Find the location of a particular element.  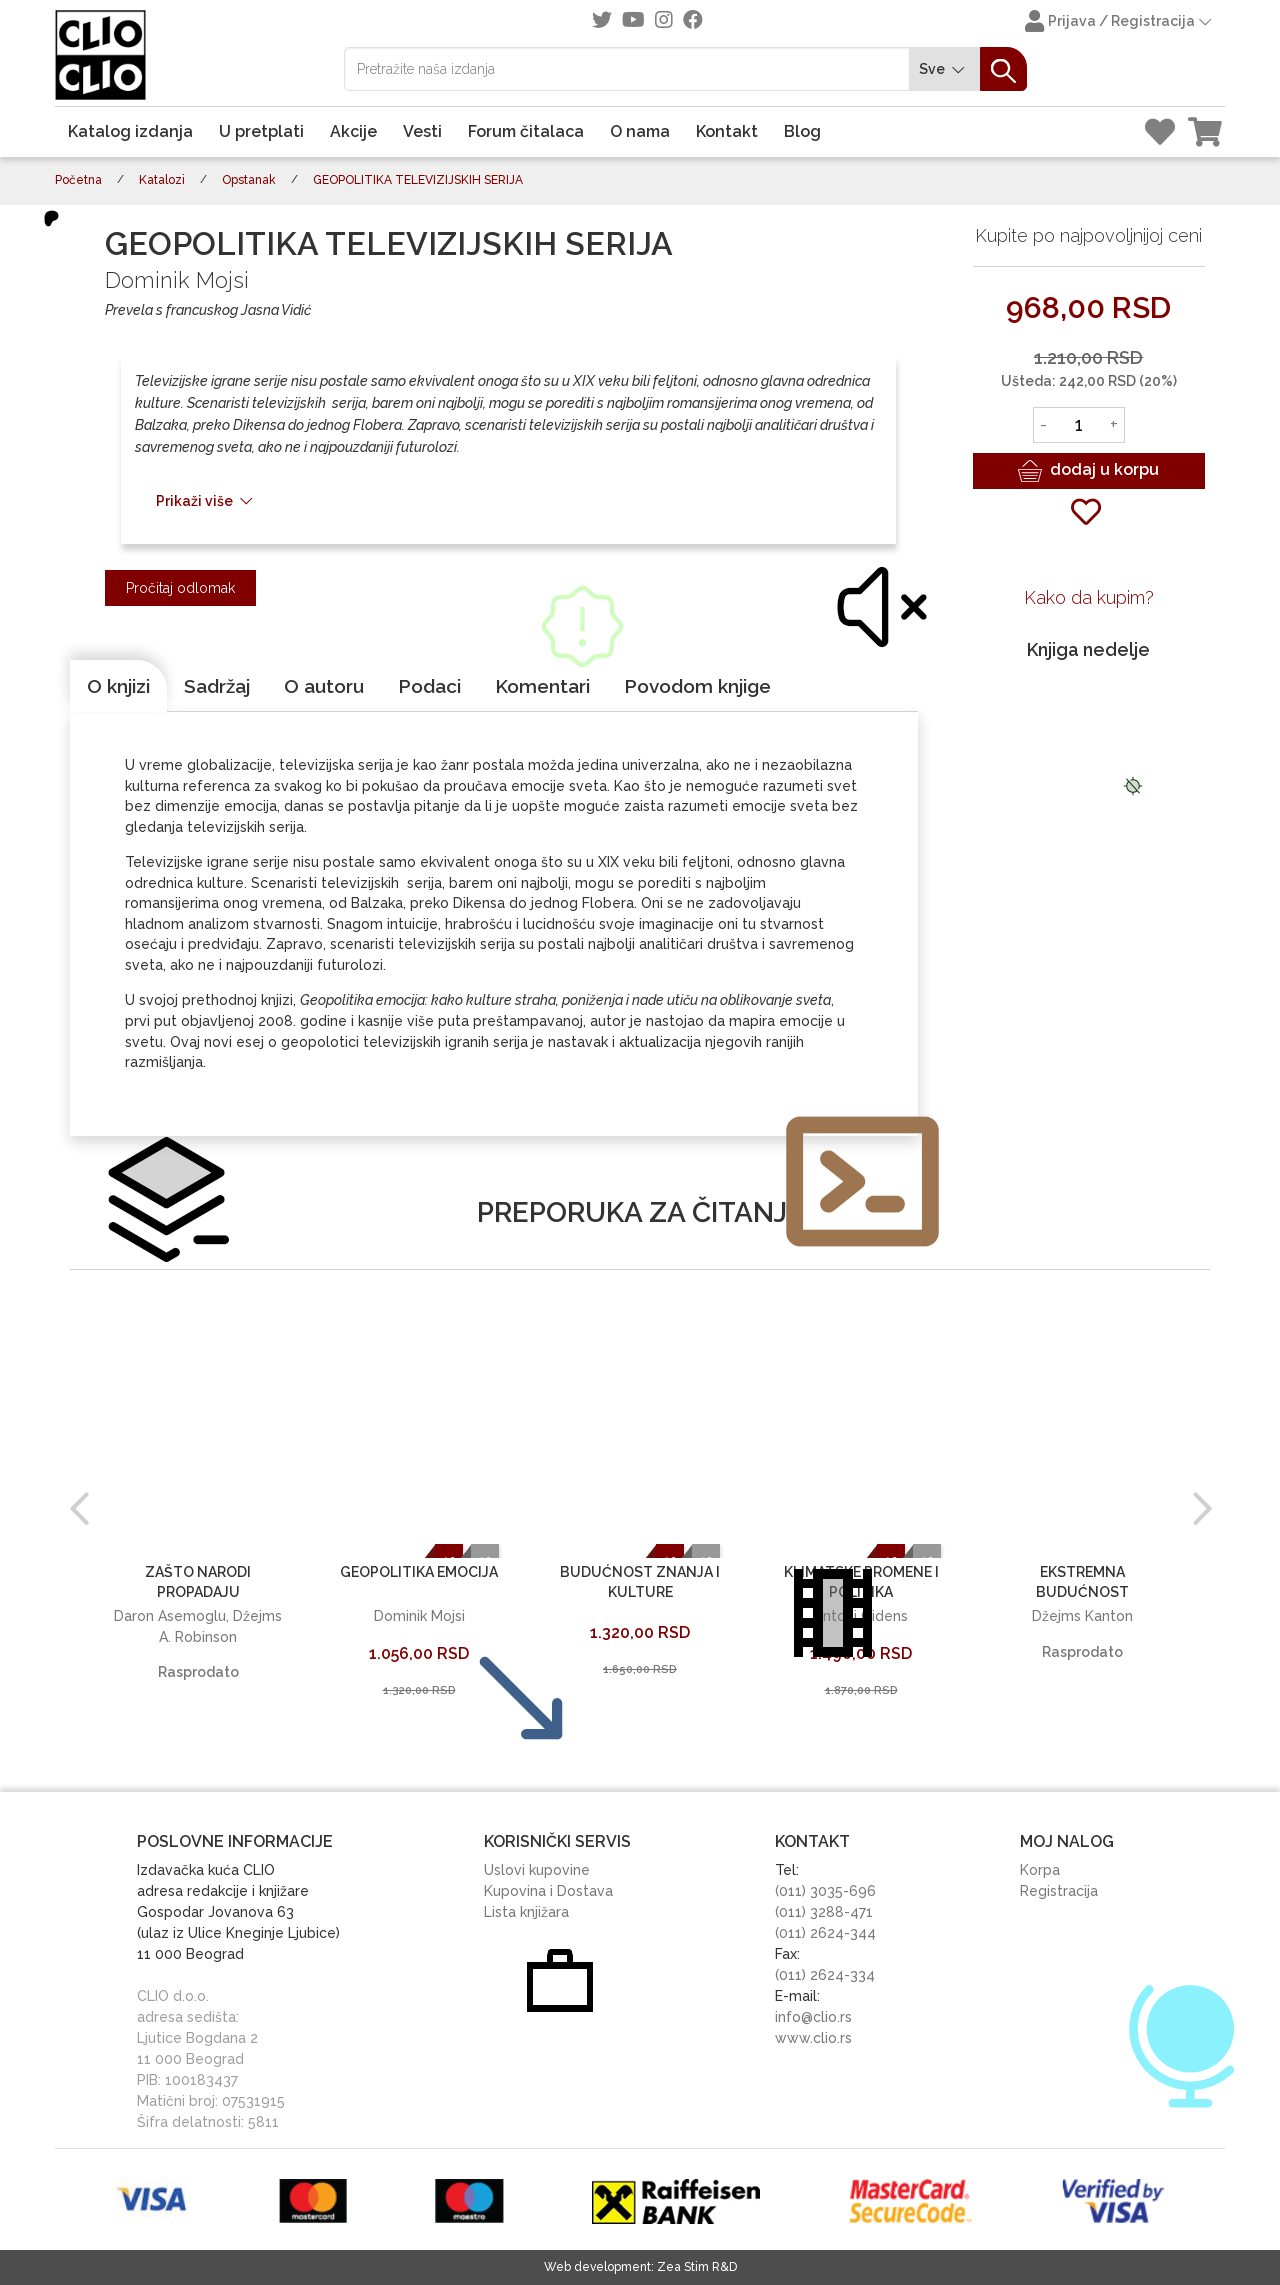

access global or international settings is located at coordinates (1186, 2042).